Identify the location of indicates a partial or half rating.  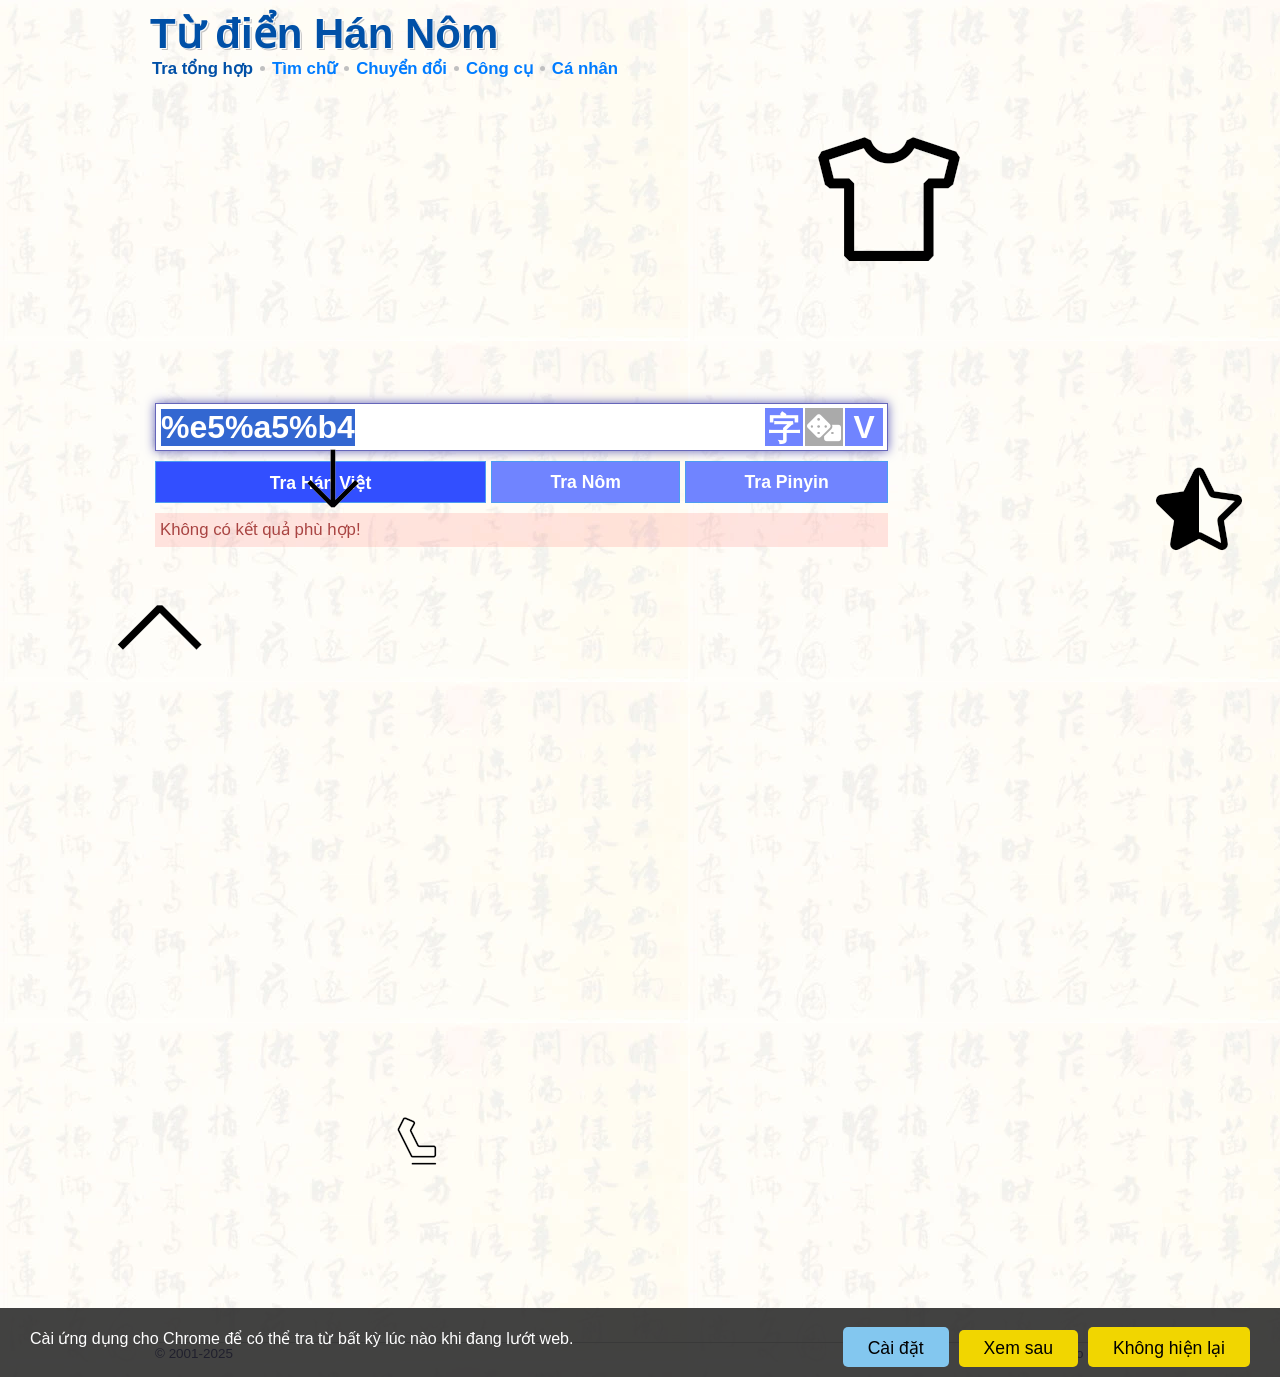
(1199, 510).